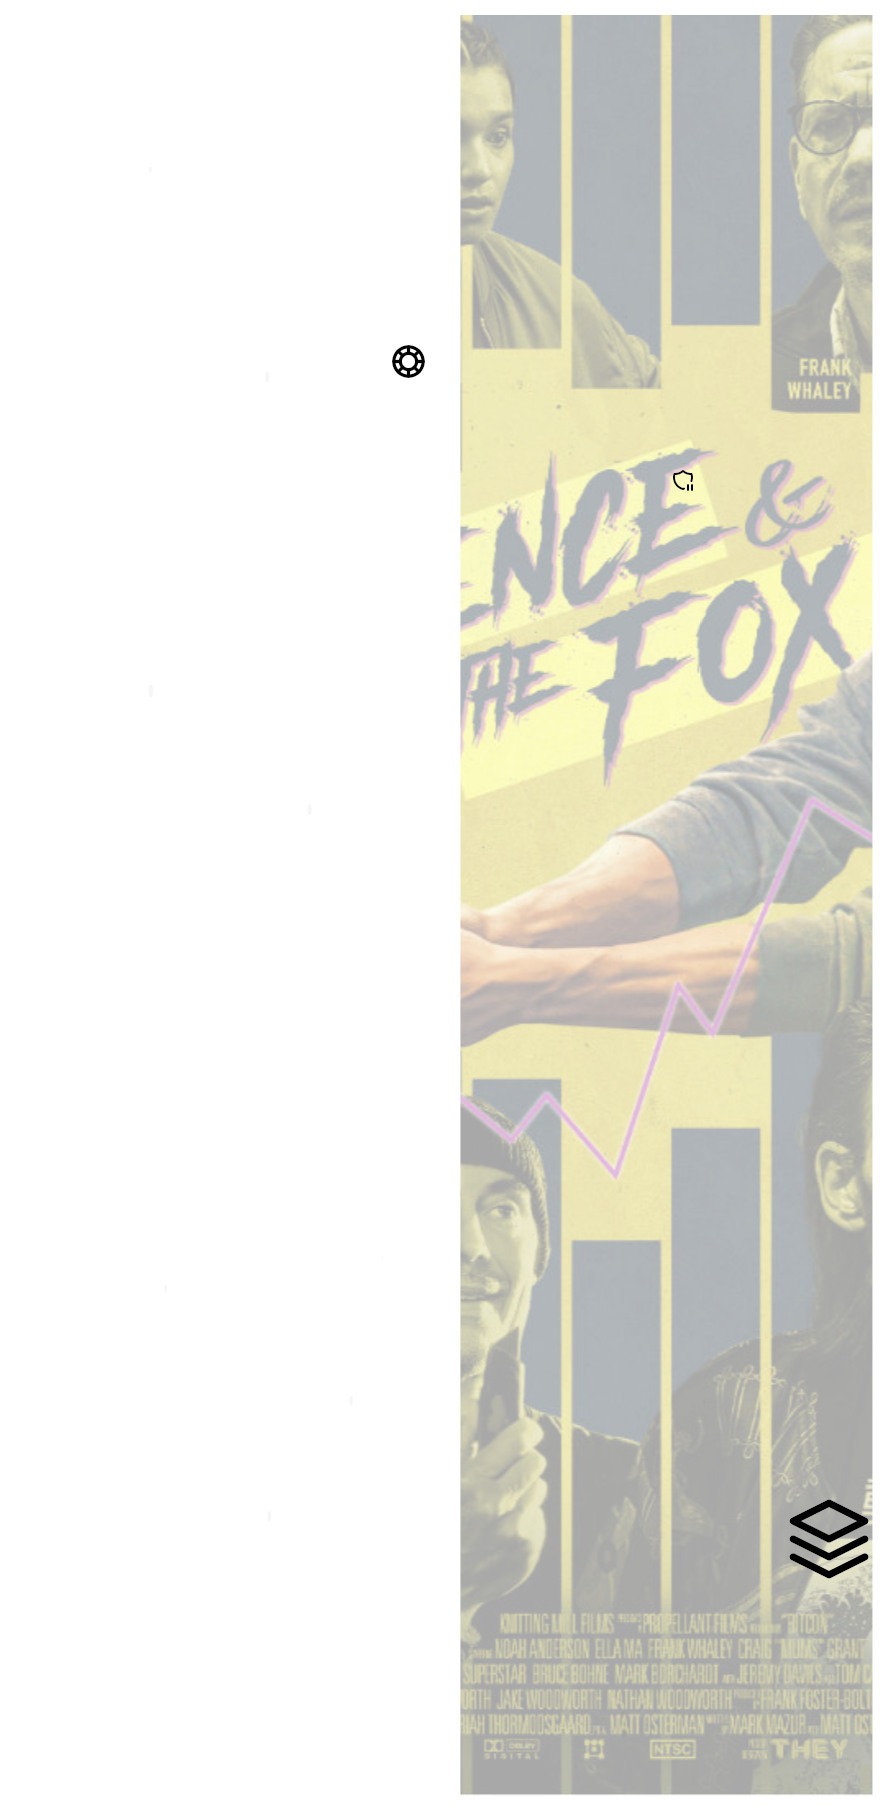  Describe the element at coordinates (683, 480) in the screenshot. I see `pause security protection temporarily` at that location.